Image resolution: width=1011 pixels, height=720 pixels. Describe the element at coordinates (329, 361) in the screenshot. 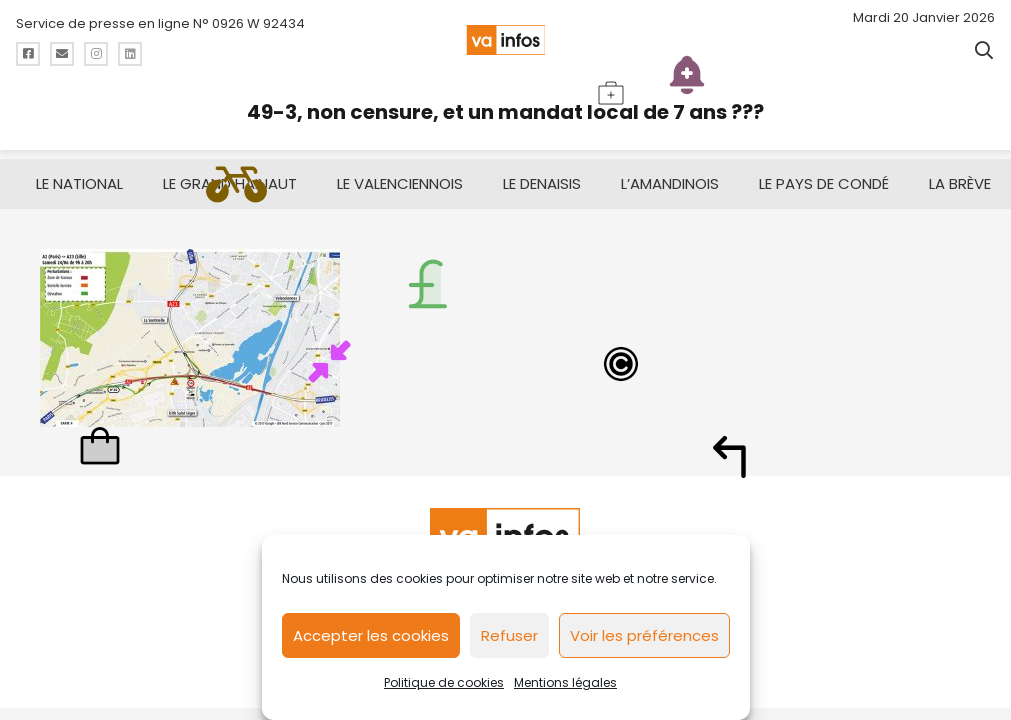

I see `compress or minimize content` at that location.